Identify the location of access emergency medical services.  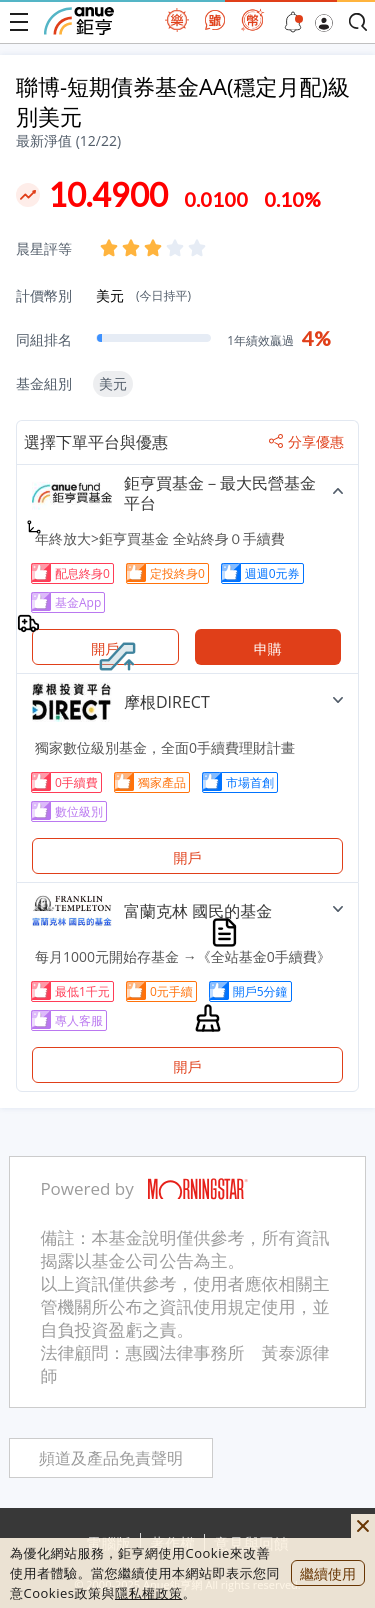
(28, 623).